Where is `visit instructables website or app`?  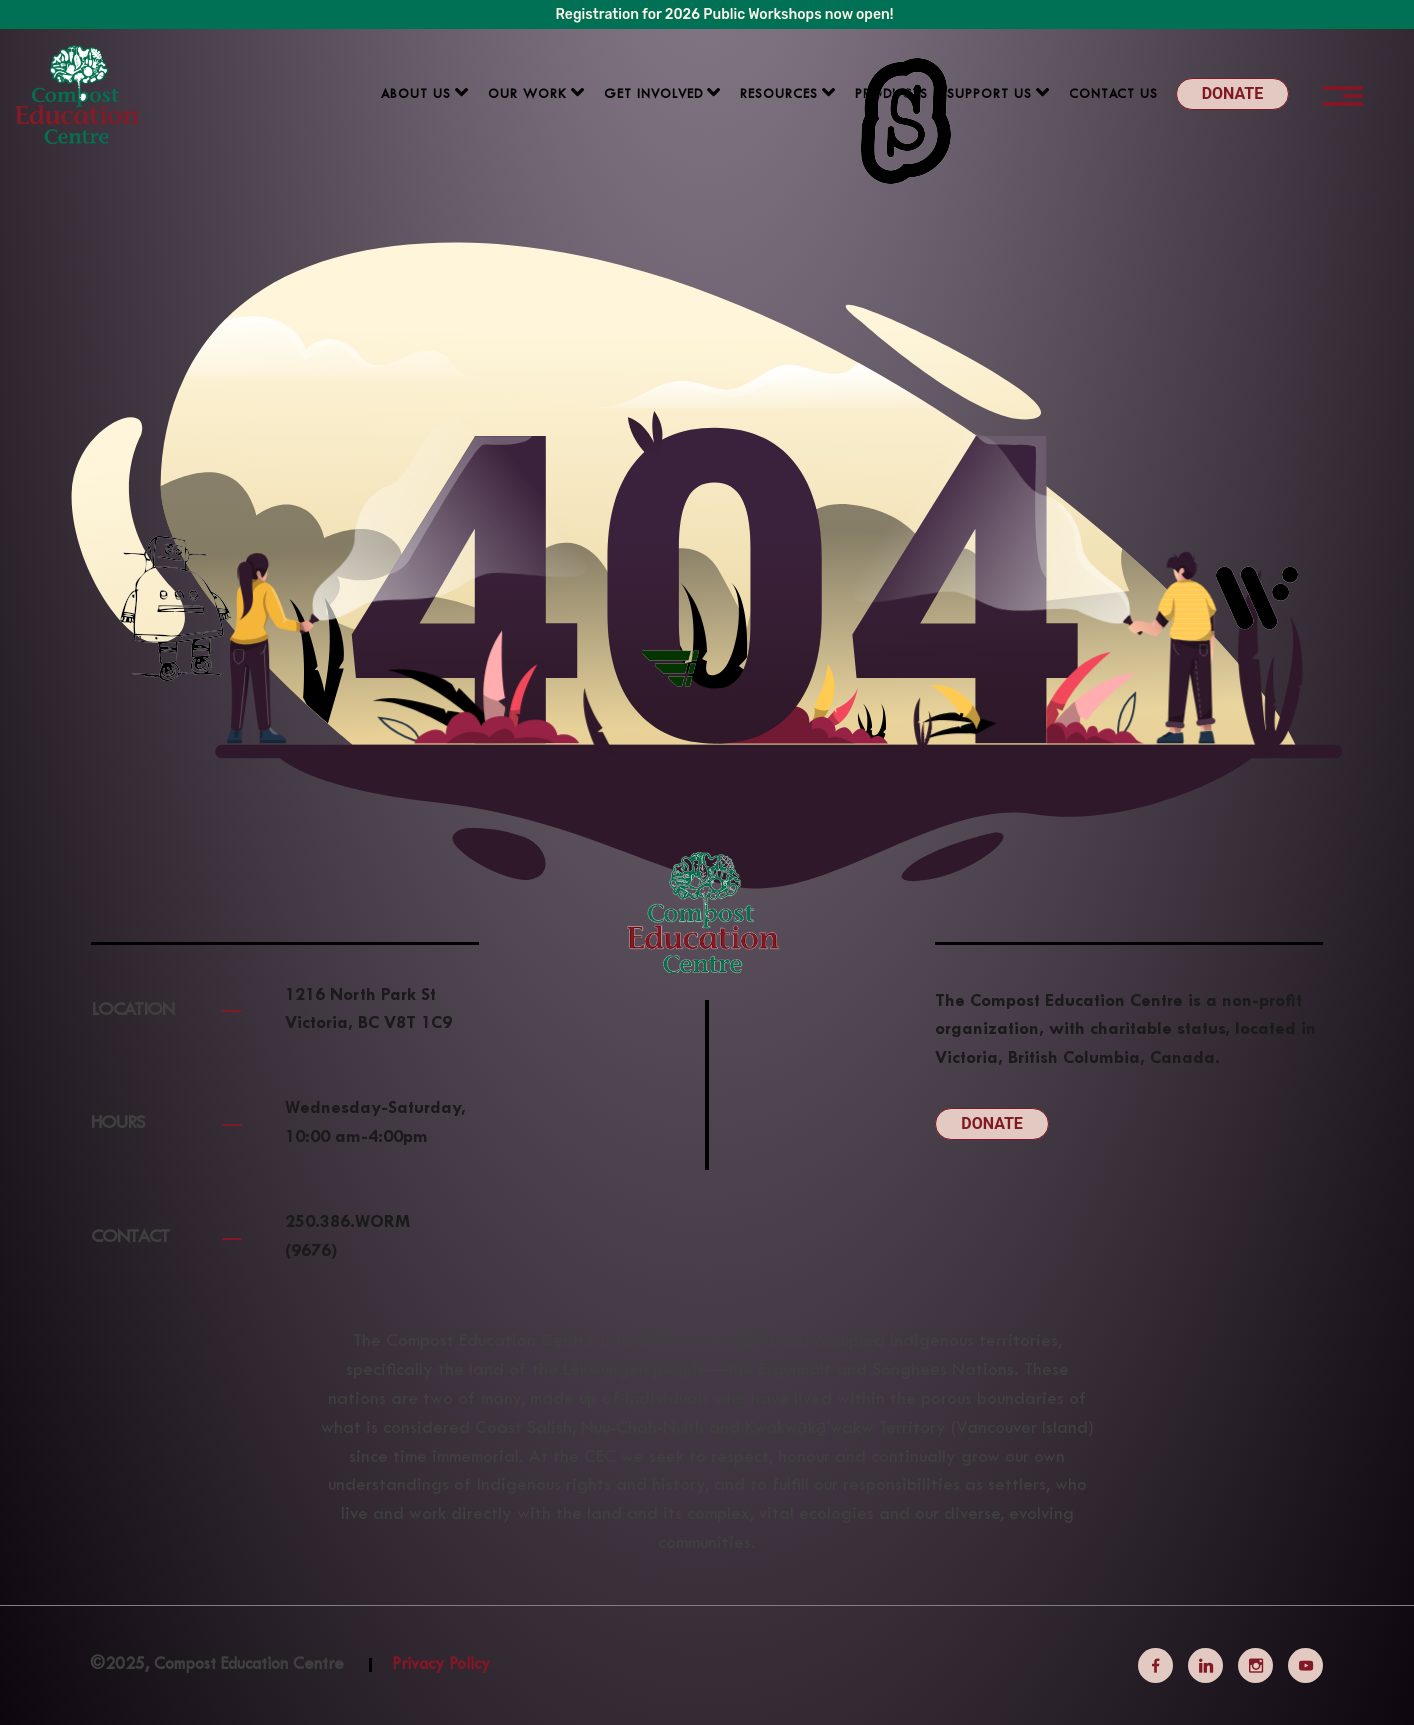
visit instructables website or app is located at coordinates (175, 608).